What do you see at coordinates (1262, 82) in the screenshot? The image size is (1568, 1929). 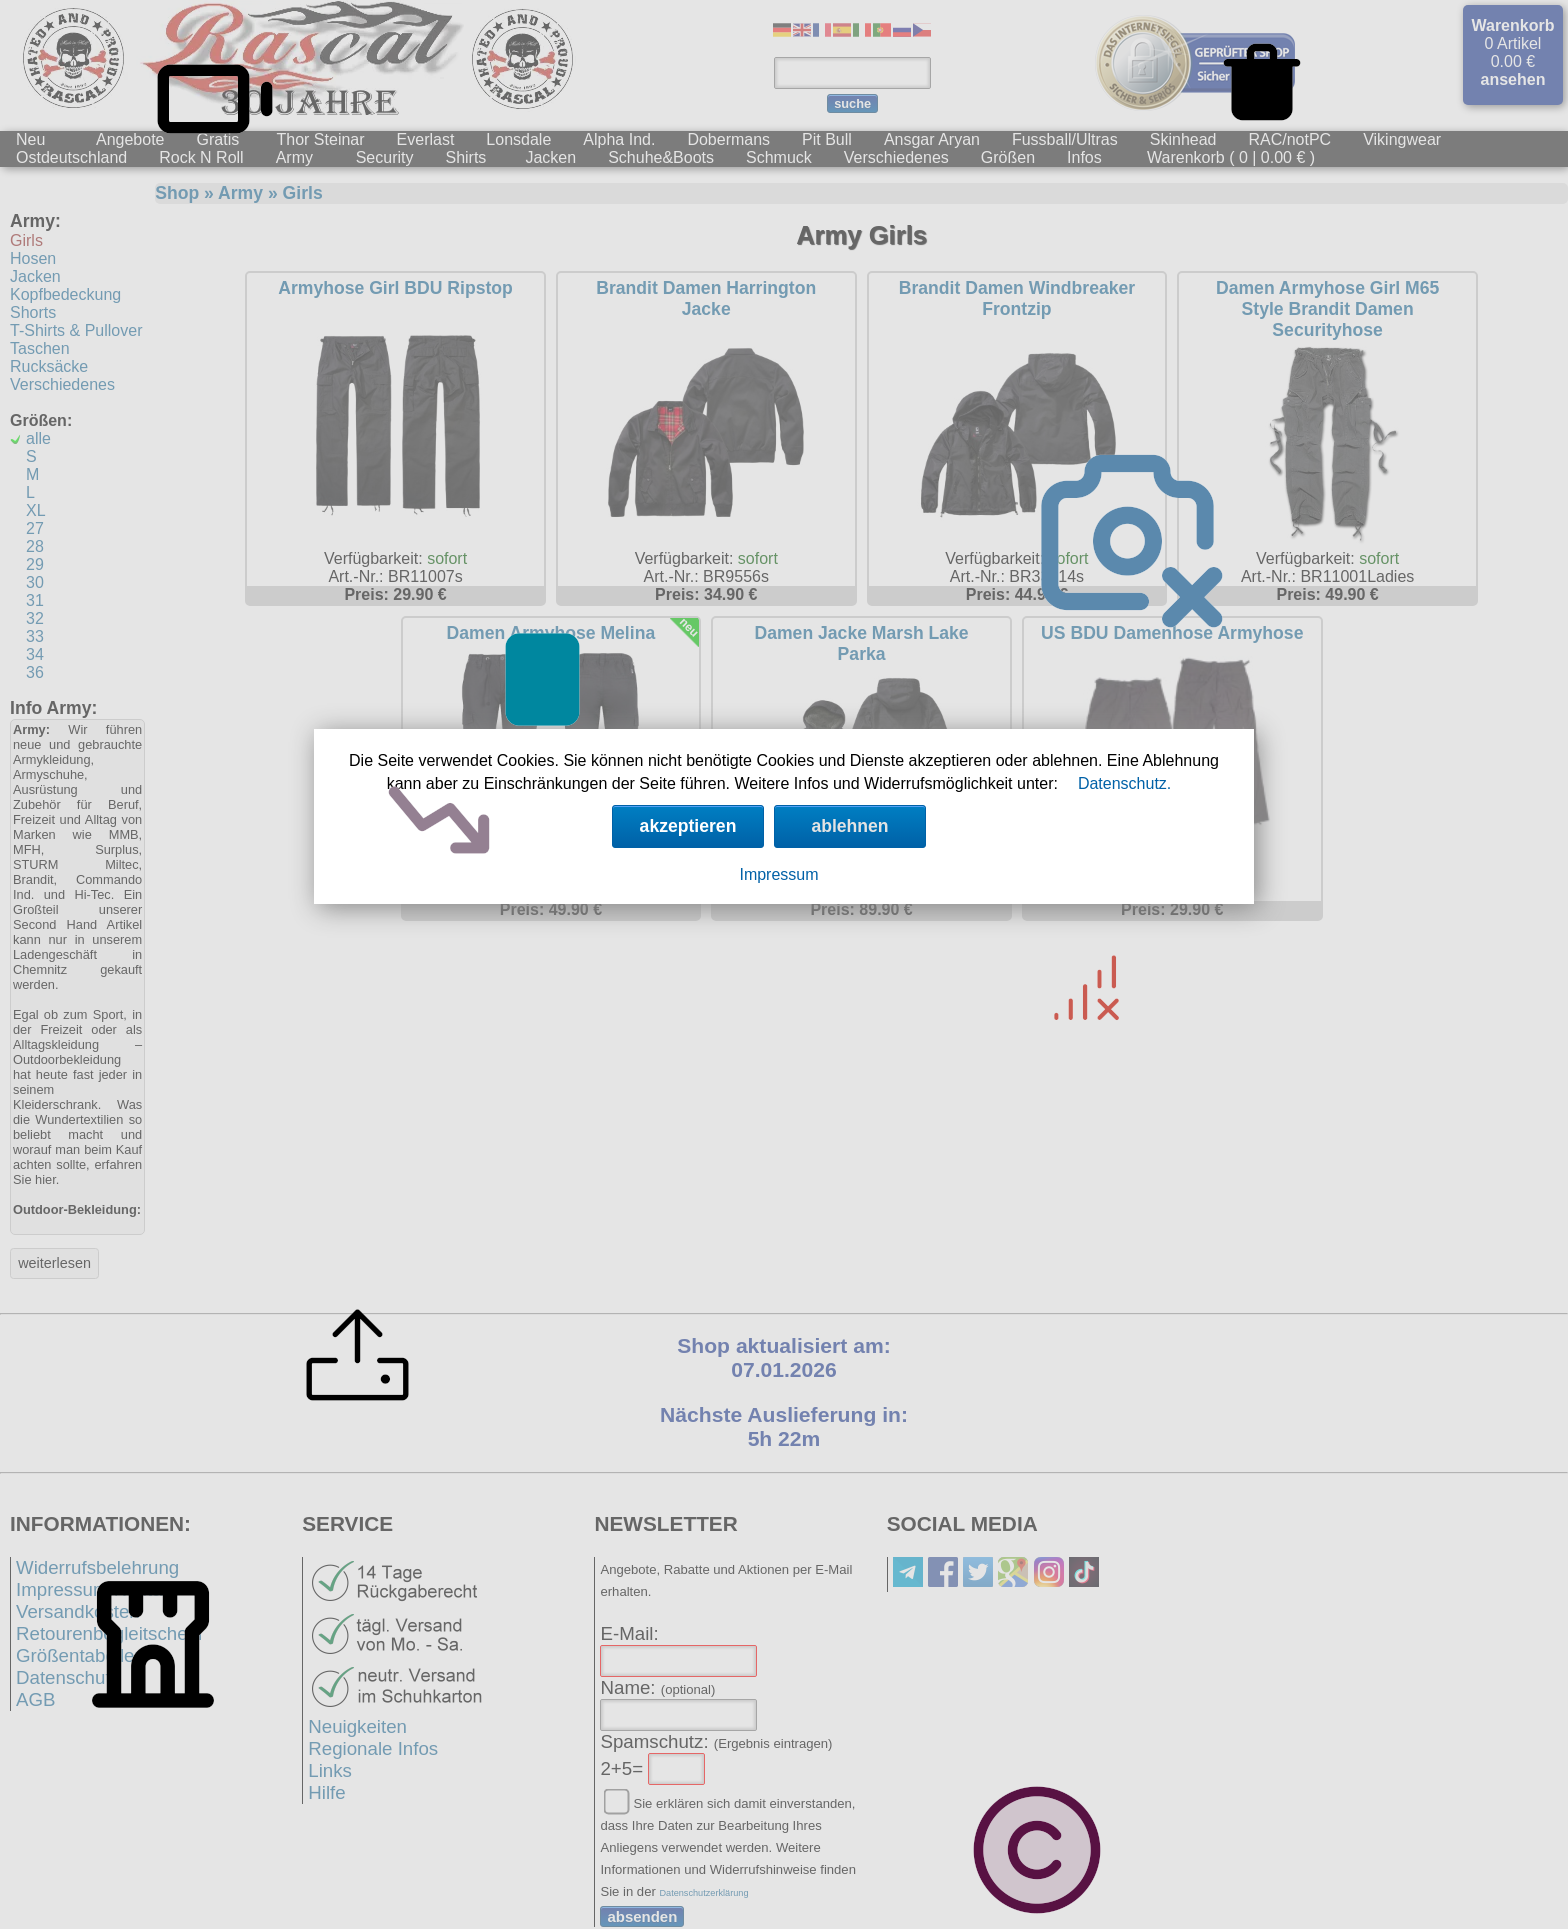 I see `delete selected item` at bounding box center [1262, 82].